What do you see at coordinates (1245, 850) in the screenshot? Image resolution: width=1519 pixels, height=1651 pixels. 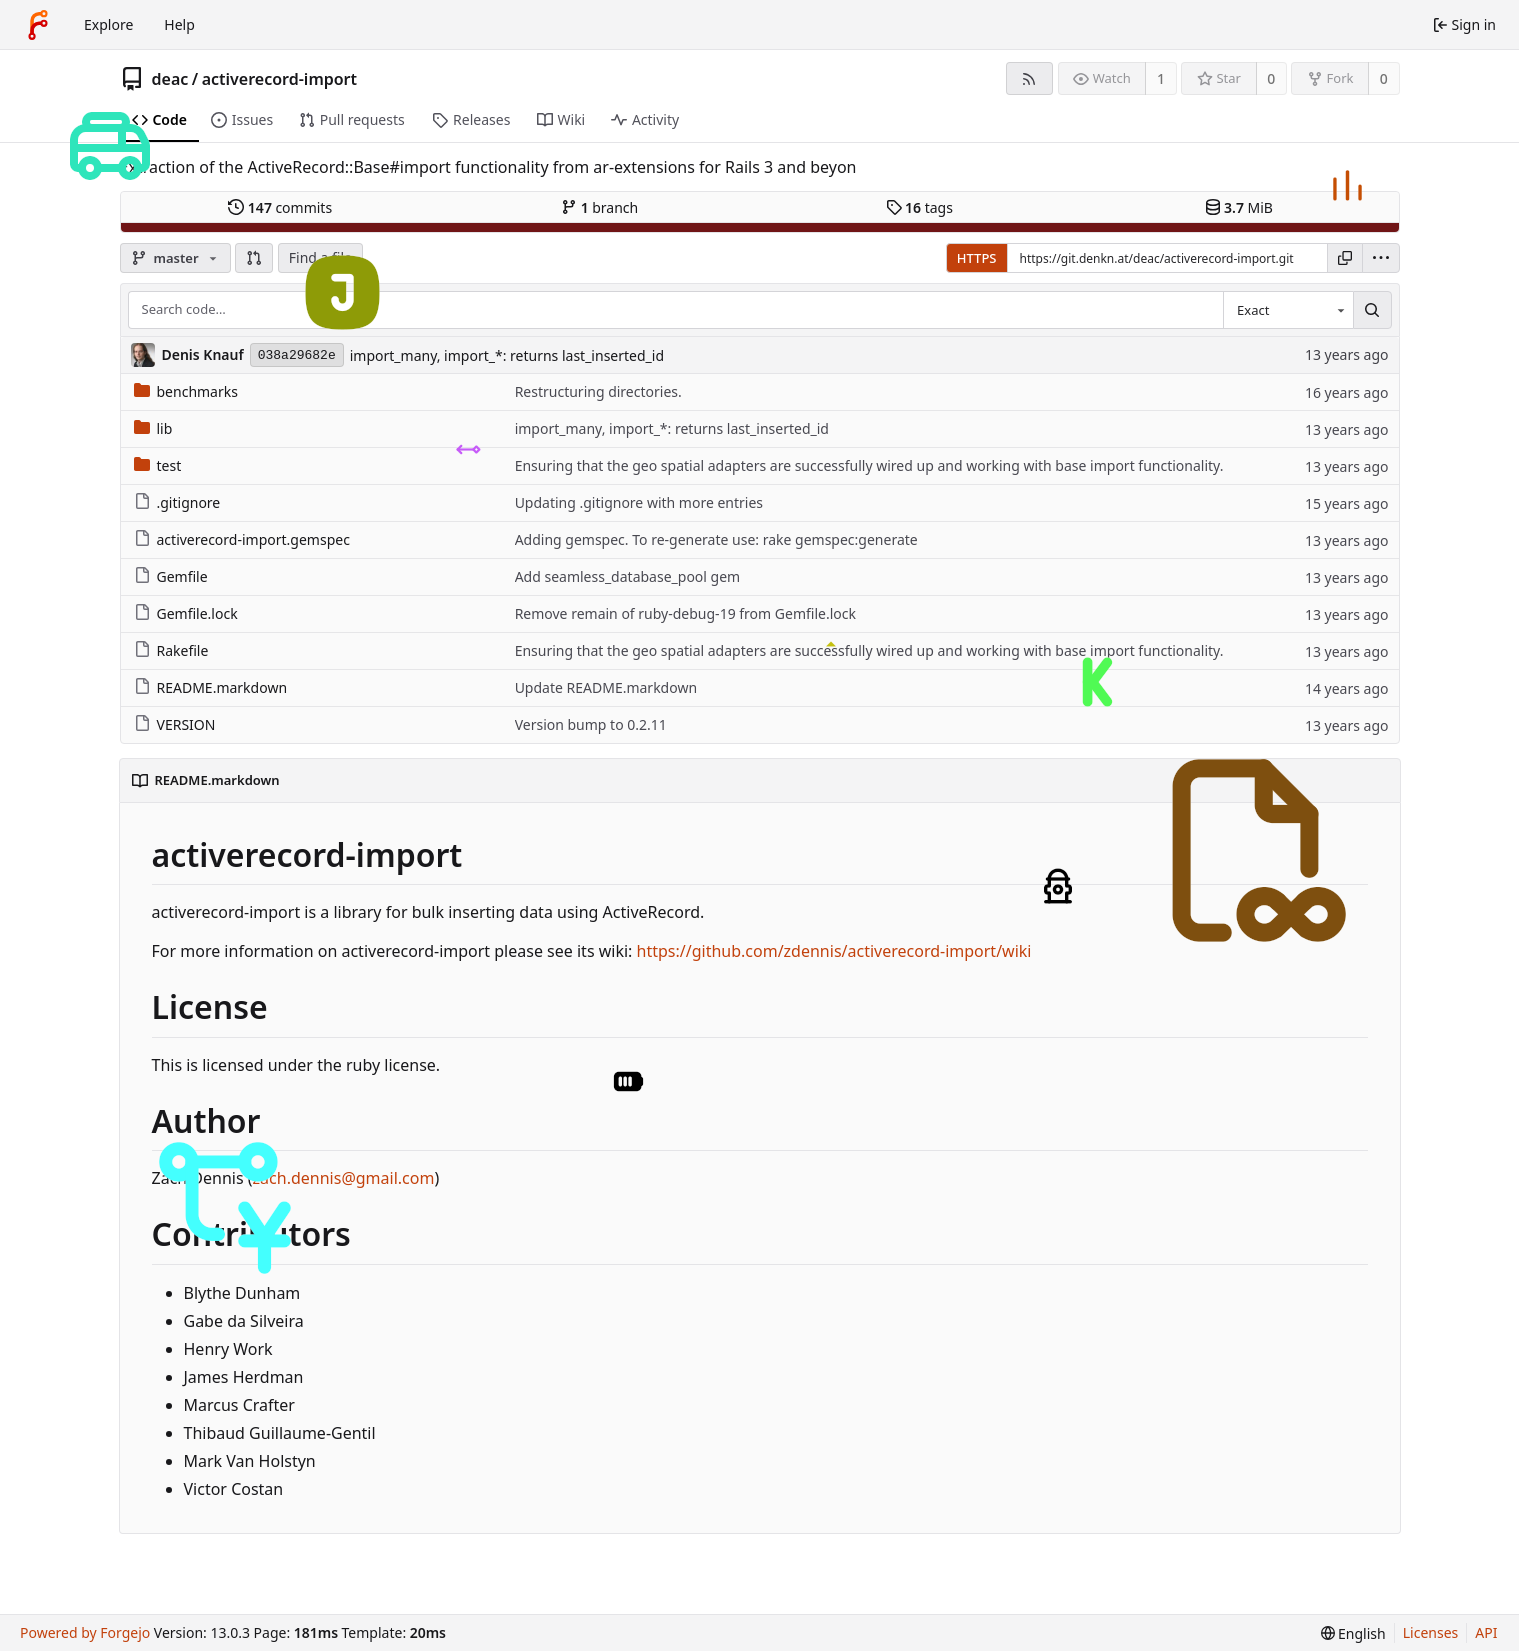 I see `a file with unlimited or infinite storage` at bounding box center [1245, 850].